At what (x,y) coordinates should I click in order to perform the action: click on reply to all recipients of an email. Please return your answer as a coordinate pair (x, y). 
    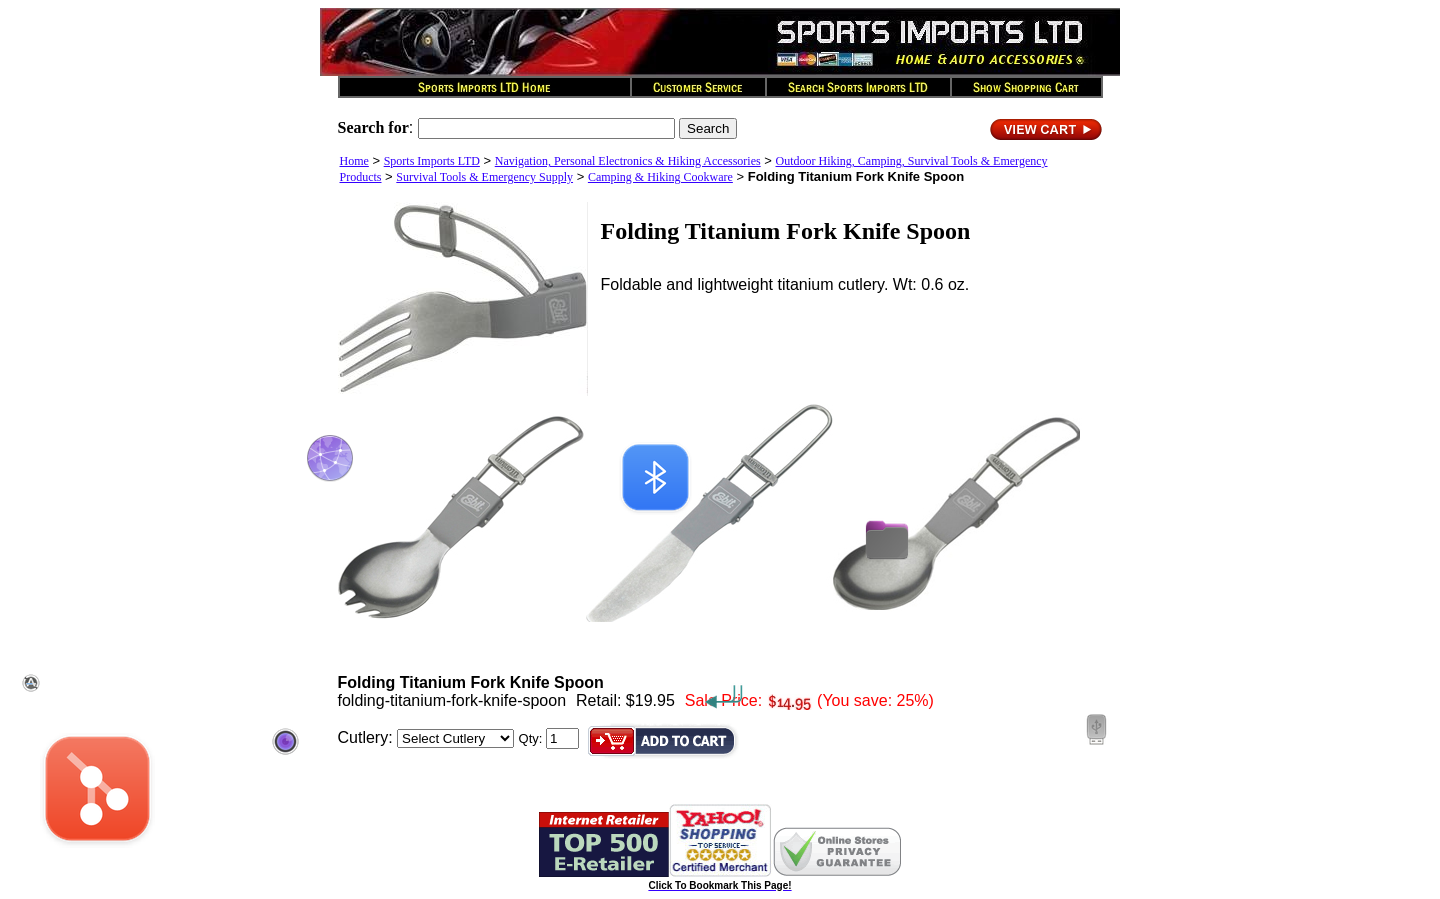
    Looking at the image, I should click on (723, 694).